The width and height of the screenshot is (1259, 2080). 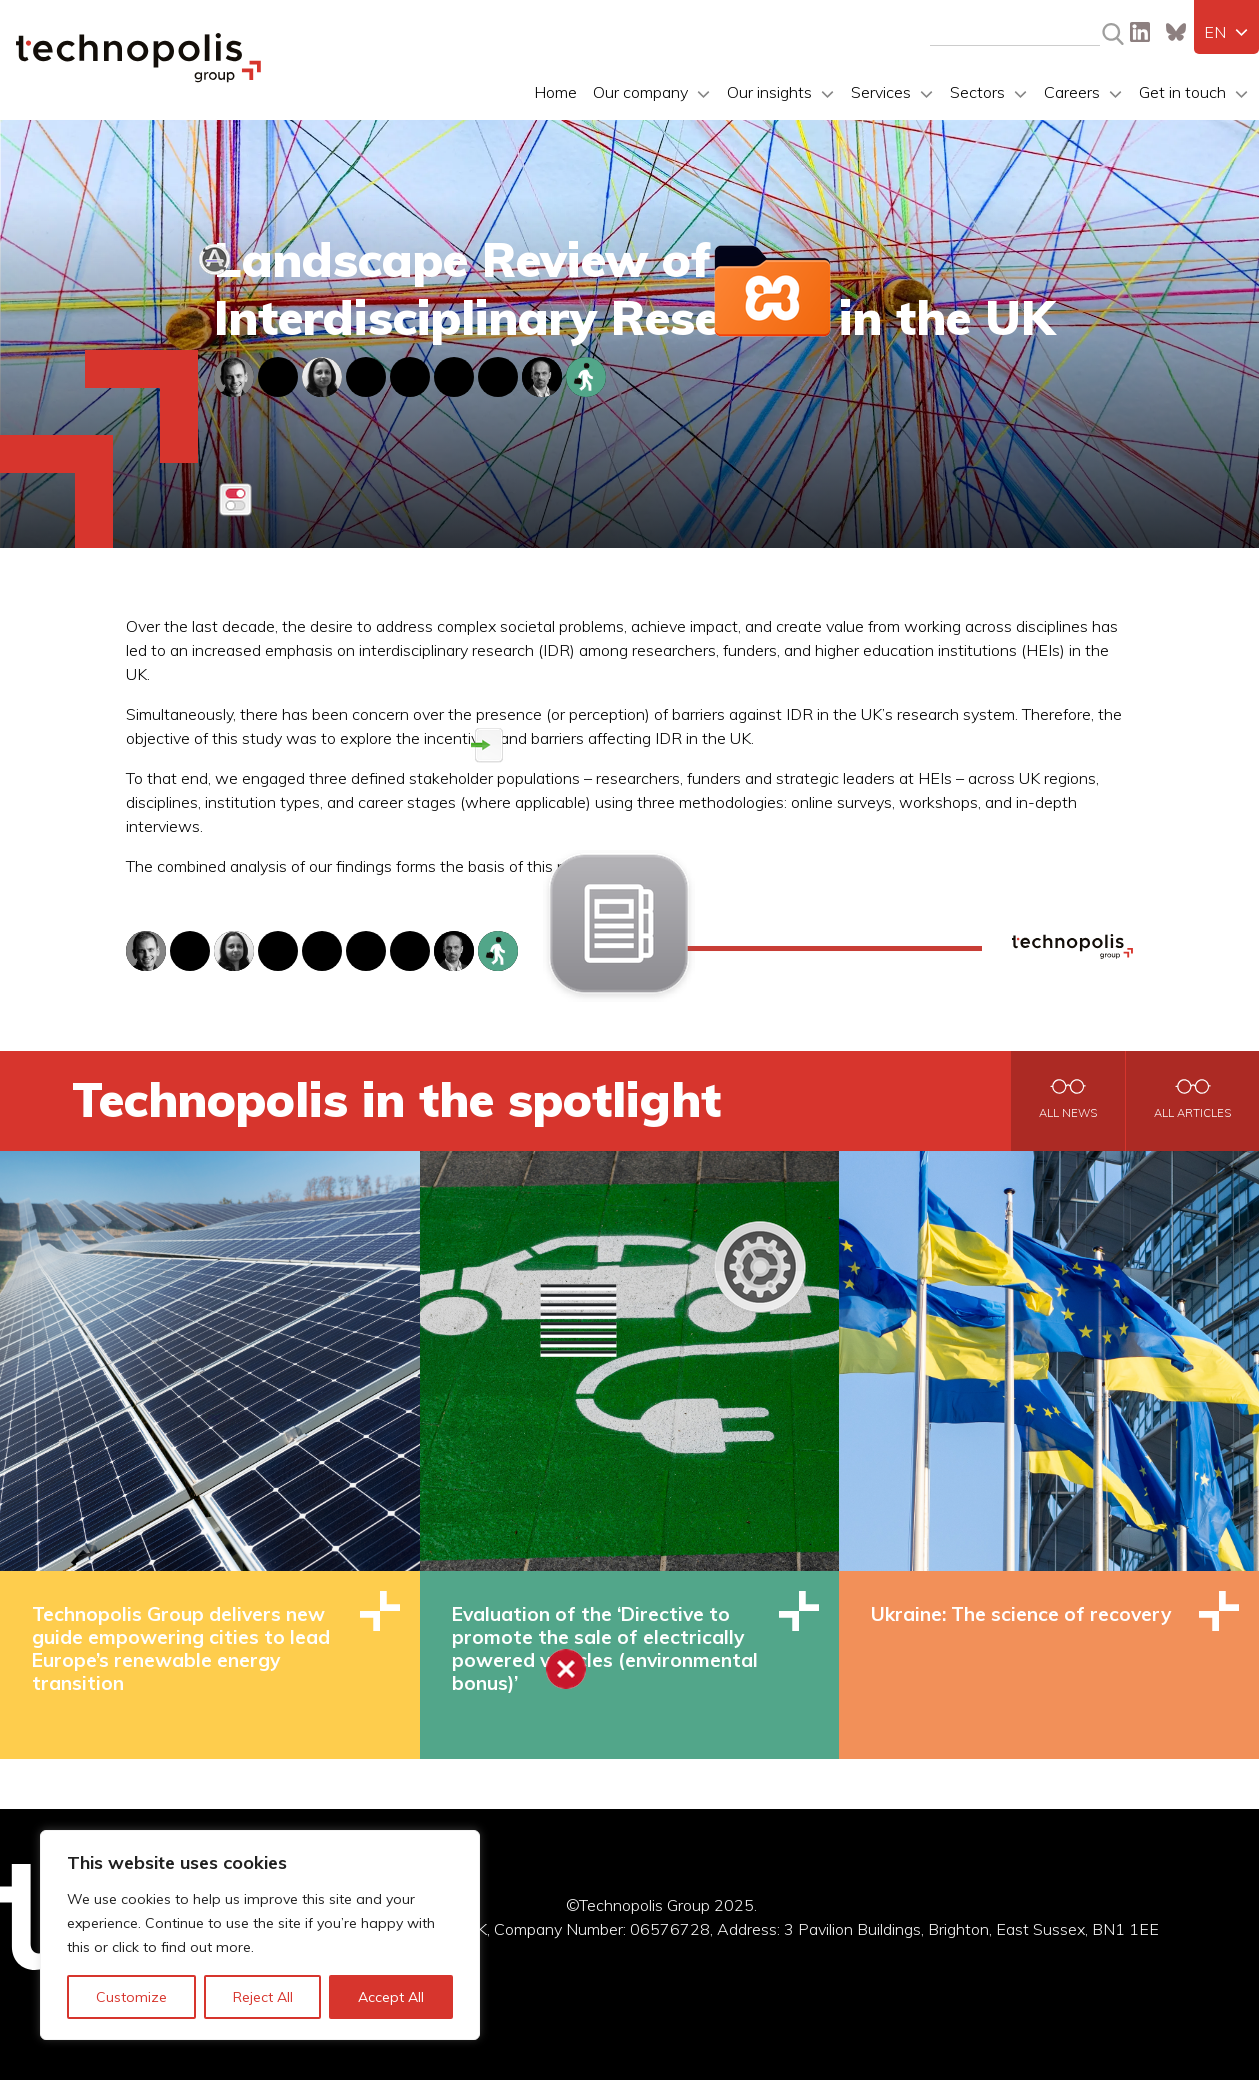 I want to click on open XAMPP local server files folder, so click(x=772, y=294).